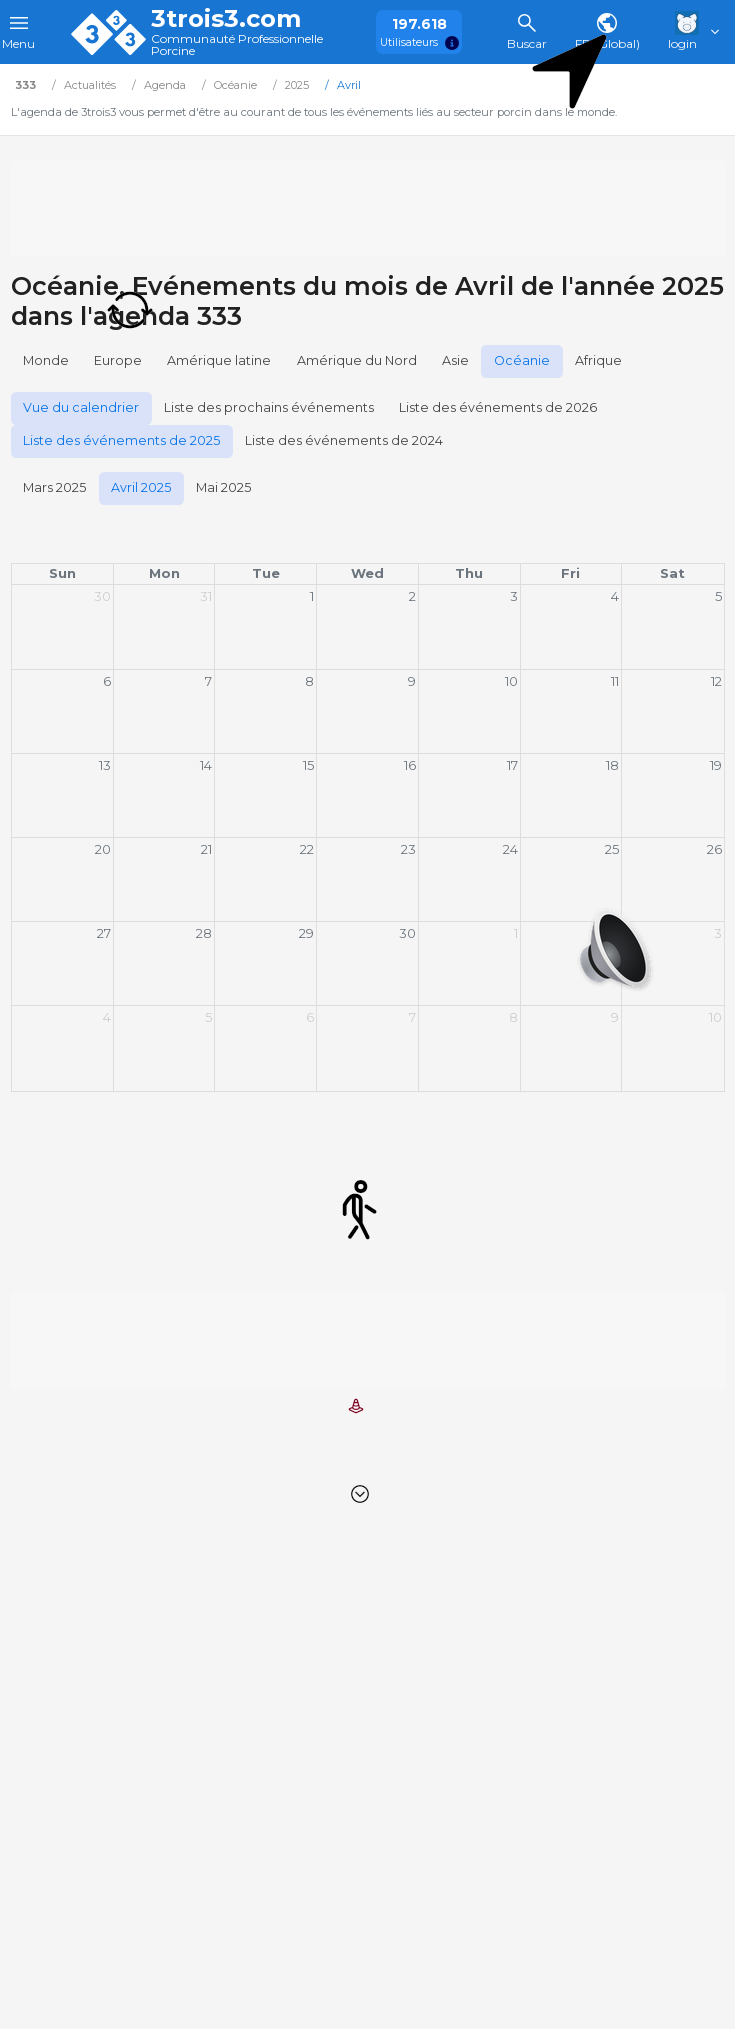 This screenshot has width=735, height=2029. I want to click on adjust speaker or audio output settings, so click(615, 949).